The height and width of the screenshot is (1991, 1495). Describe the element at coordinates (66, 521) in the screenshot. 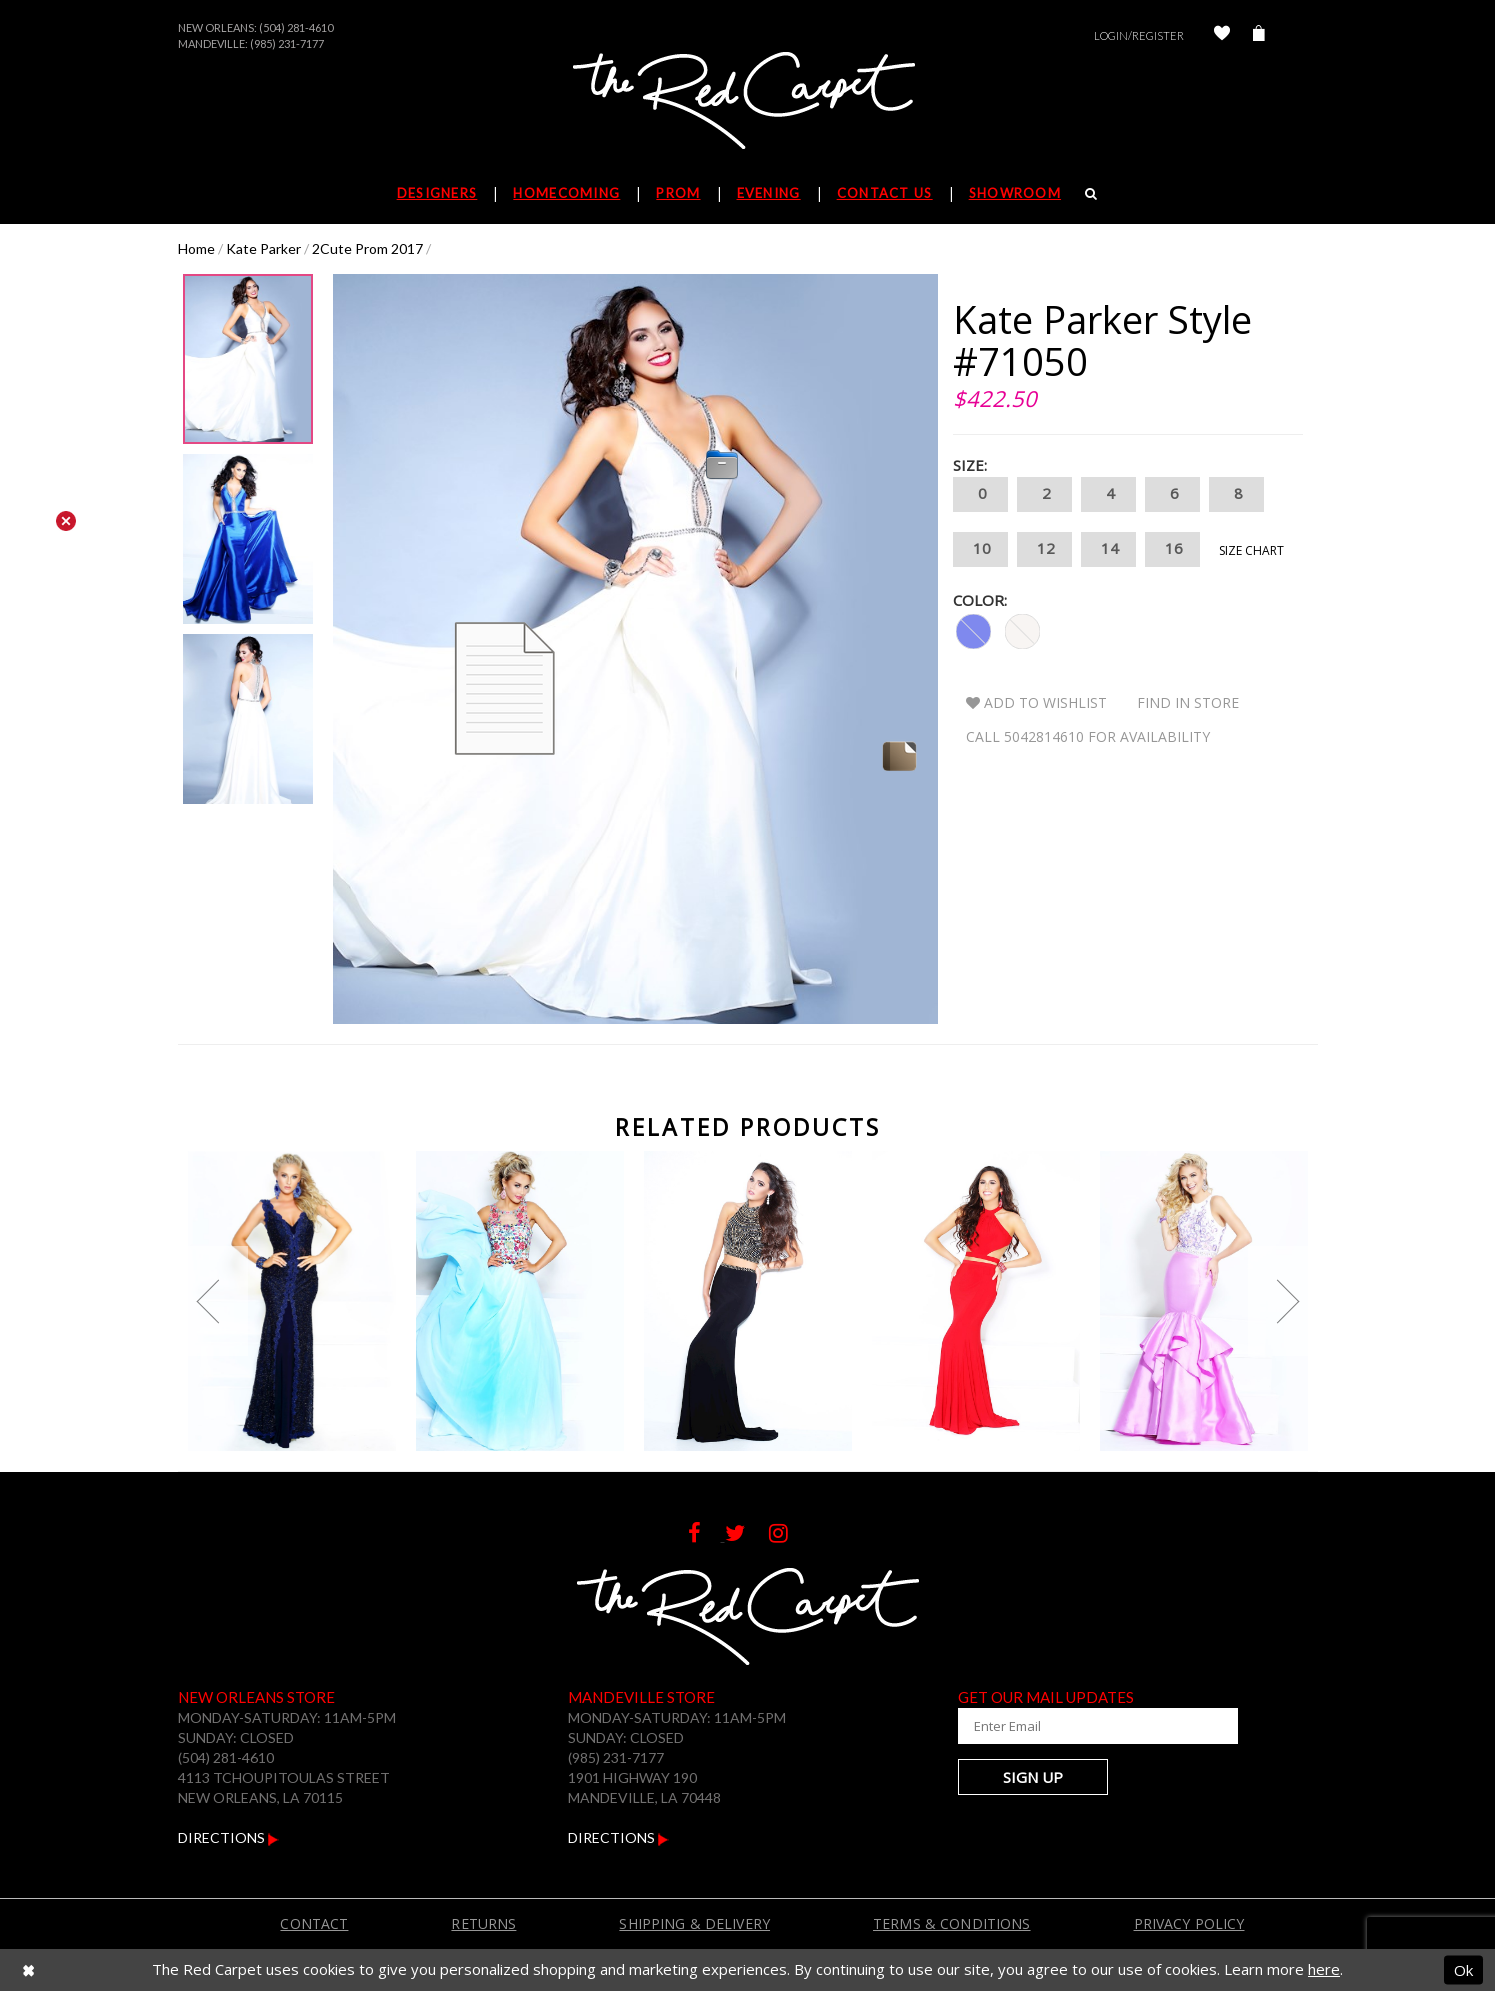

I see `close or exit the application` at that location.